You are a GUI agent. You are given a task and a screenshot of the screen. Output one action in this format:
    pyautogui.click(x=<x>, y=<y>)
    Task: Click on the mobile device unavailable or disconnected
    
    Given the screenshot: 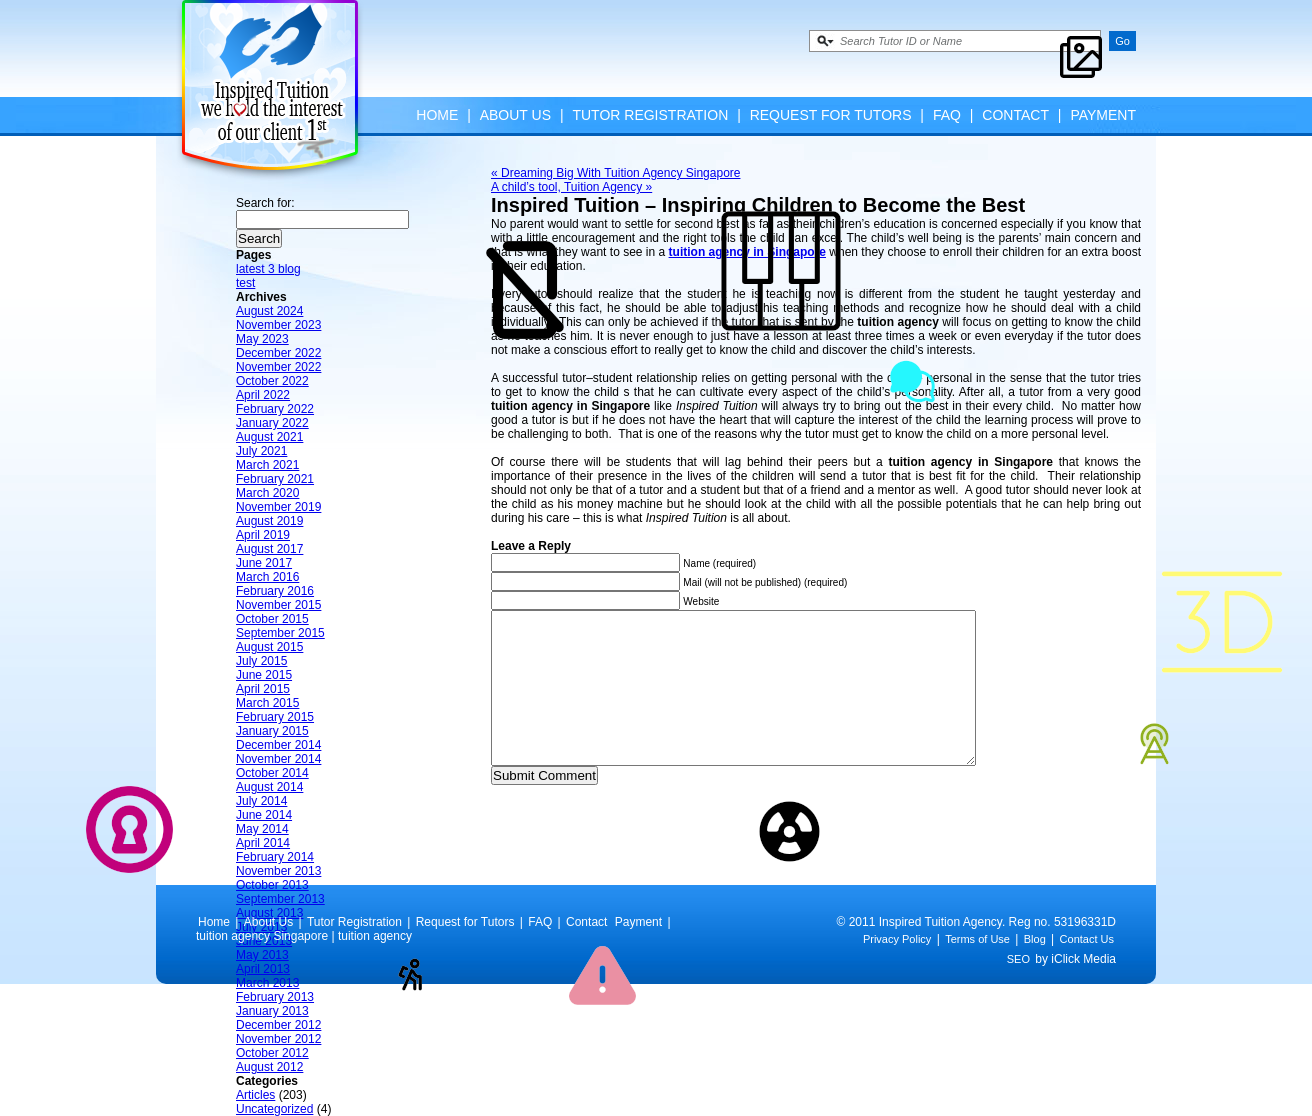 What is the action you would take?
    pyautogui.click(x=525, y=290)
    